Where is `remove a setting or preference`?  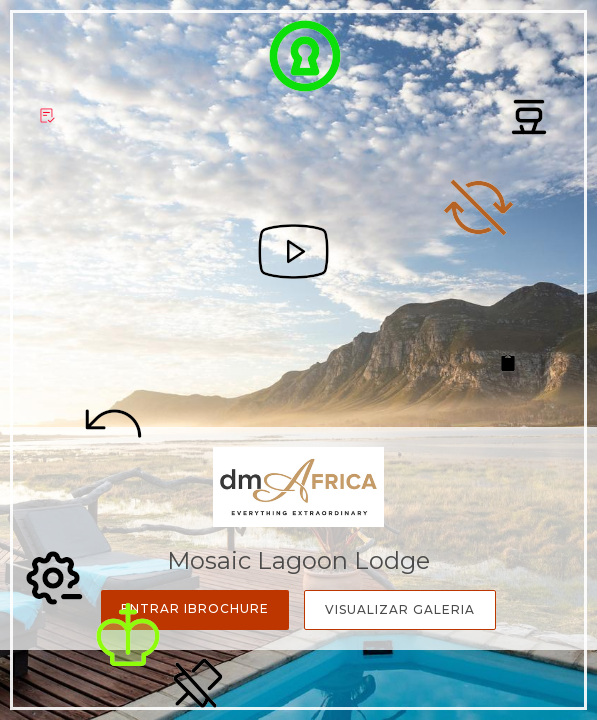 remove a setting or preference is located at coordinates (53, 578).